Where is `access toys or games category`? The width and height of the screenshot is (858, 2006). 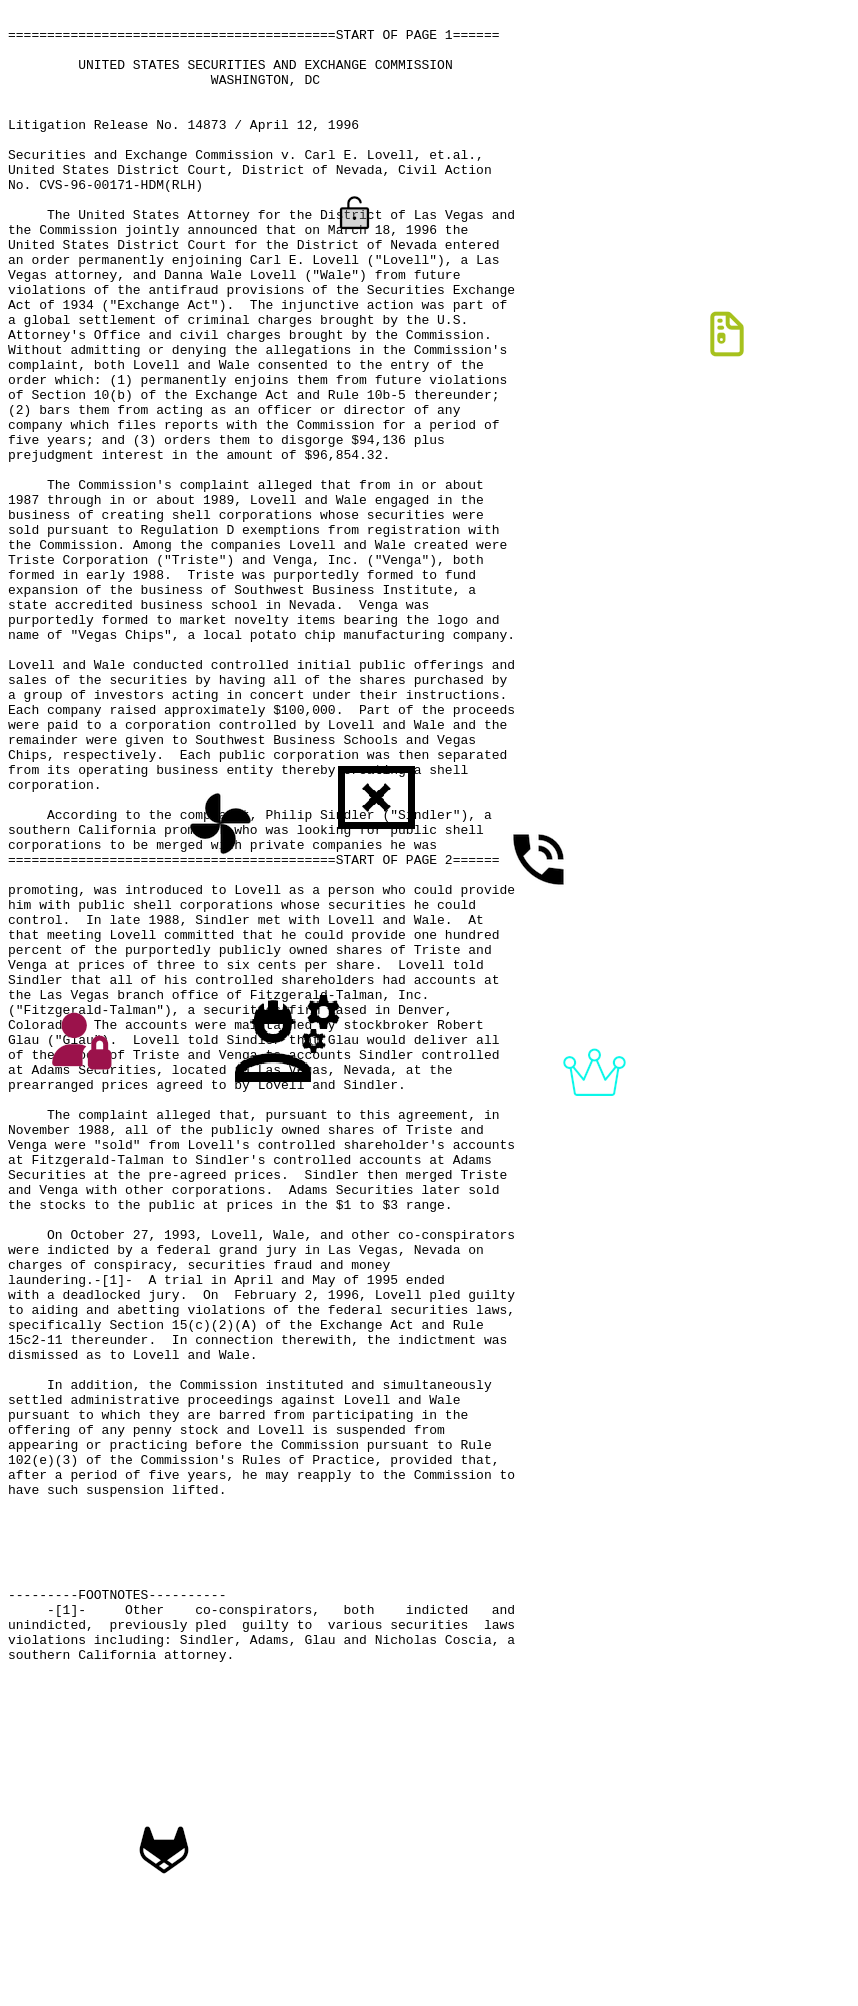 access toys or games category is located at coordinates (220, 823).